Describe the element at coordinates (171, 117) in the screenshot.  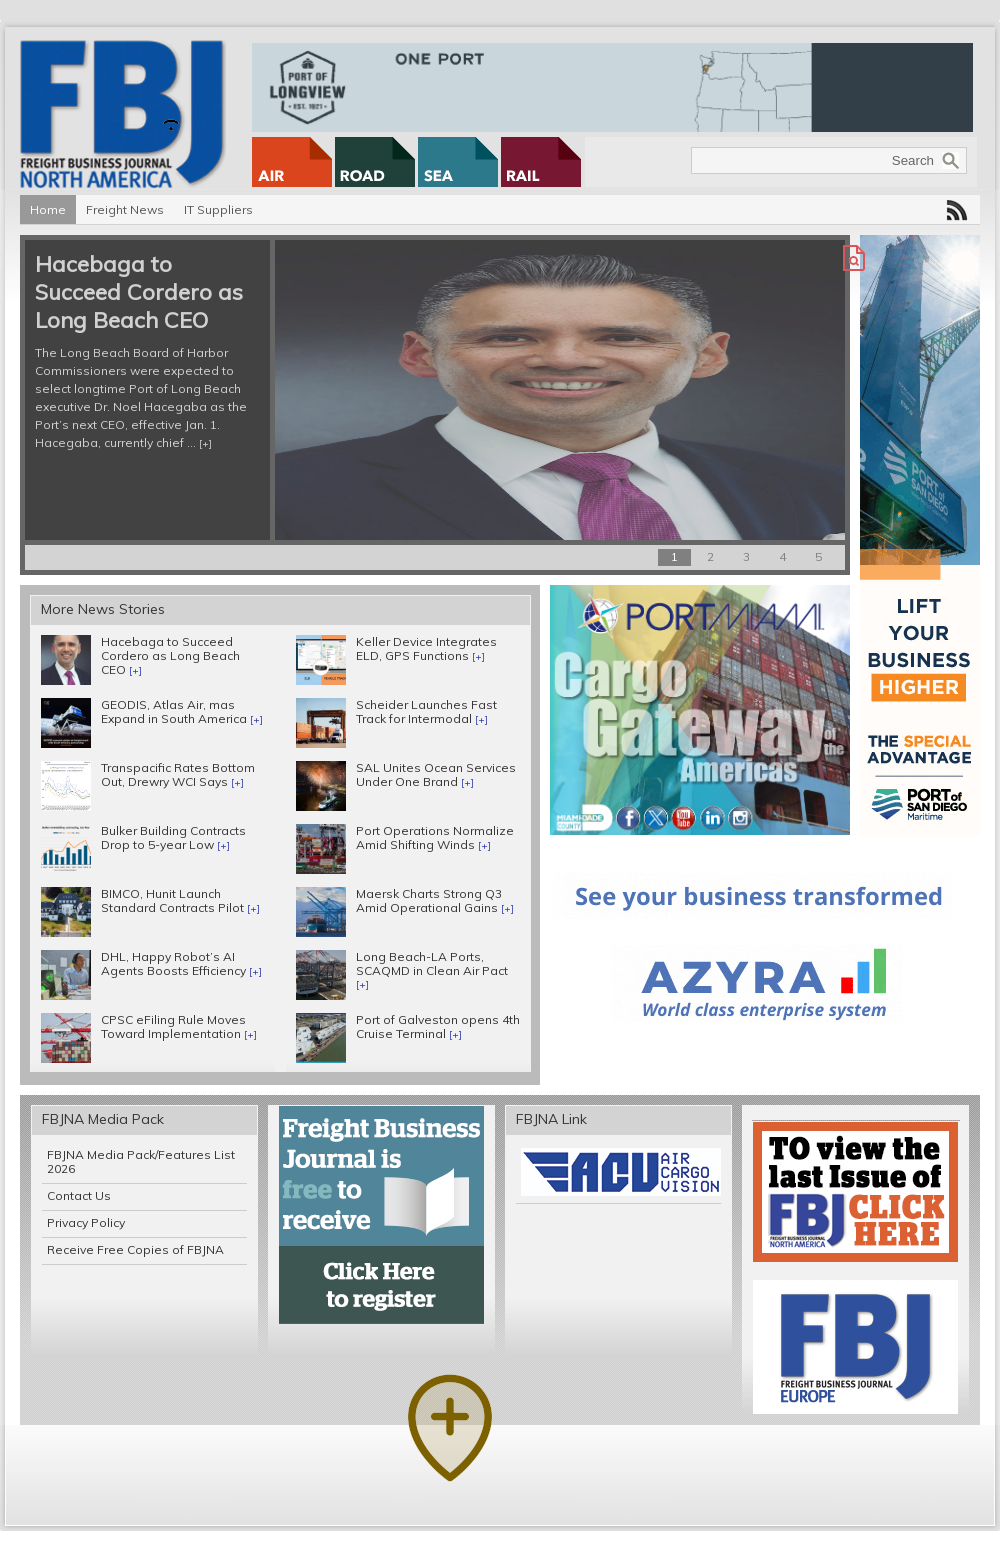
I see `indicates weak wifi signal strength` at that location.